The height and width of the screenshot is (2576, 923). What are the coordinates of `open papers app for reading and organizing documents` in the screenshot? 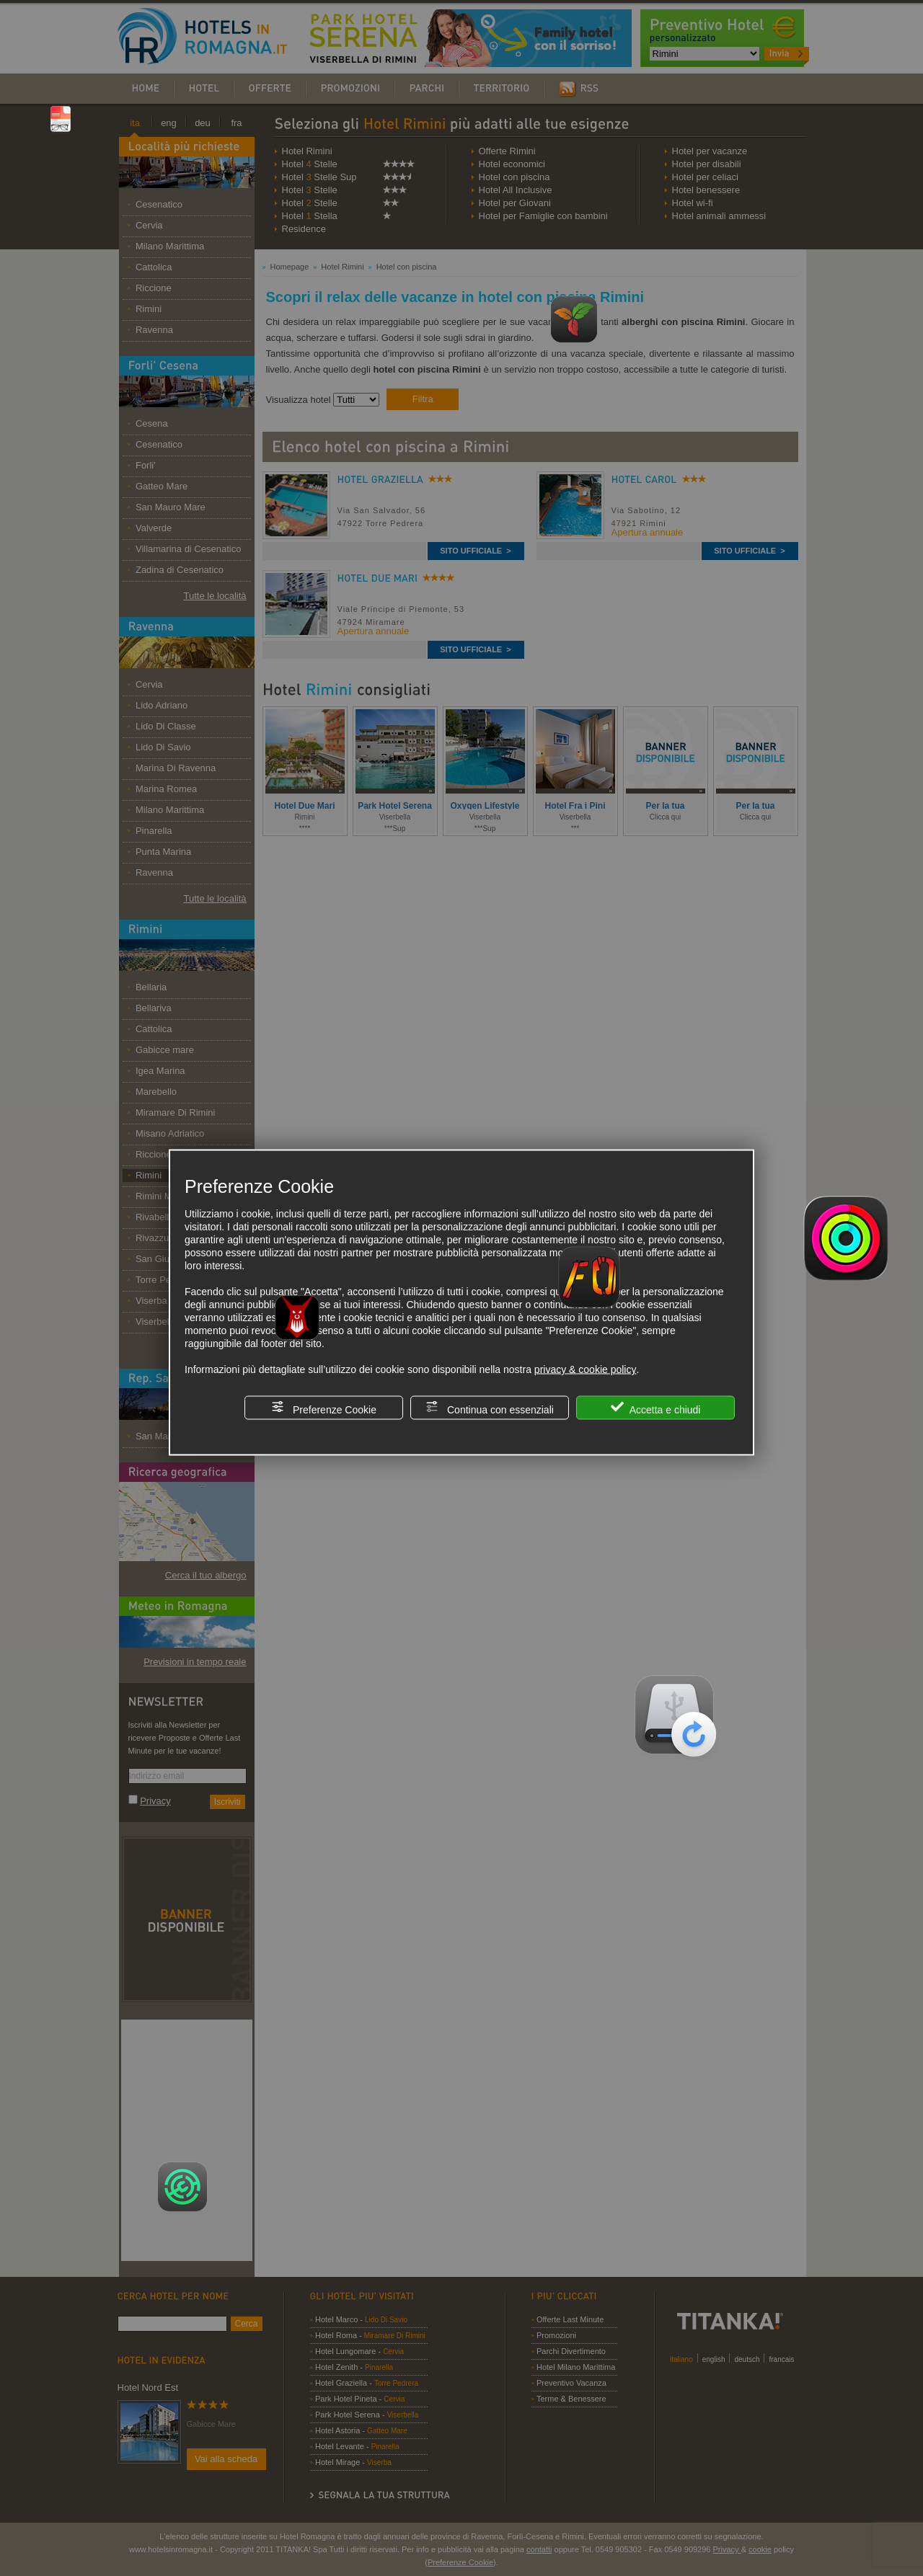 It's located at (61, 119).